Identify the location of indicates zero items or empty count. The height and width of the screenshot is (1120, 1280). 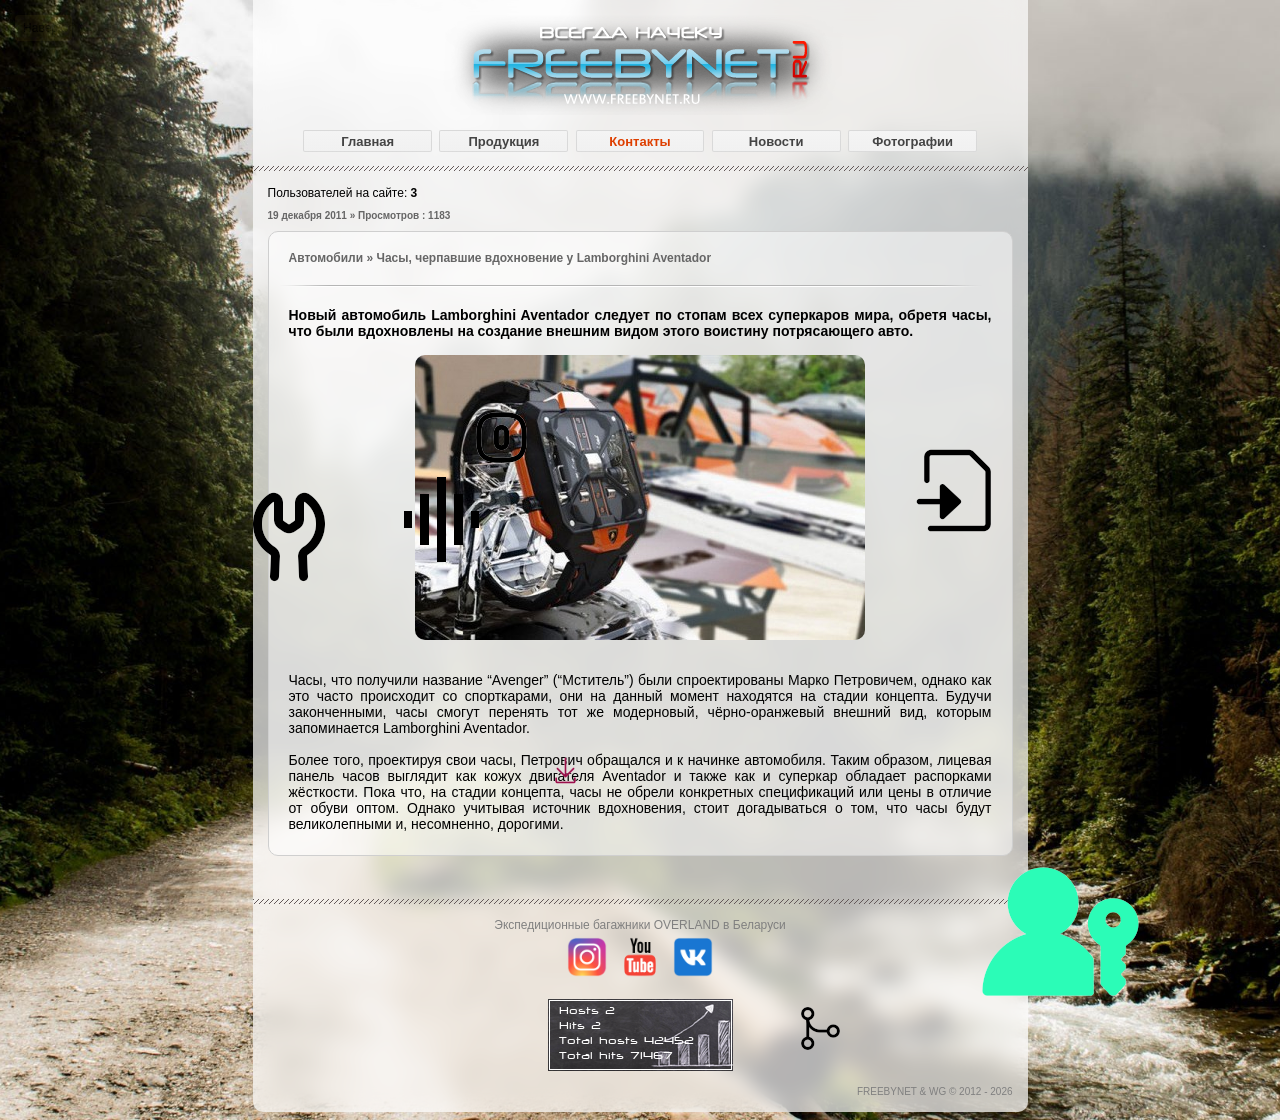
(501, 437).